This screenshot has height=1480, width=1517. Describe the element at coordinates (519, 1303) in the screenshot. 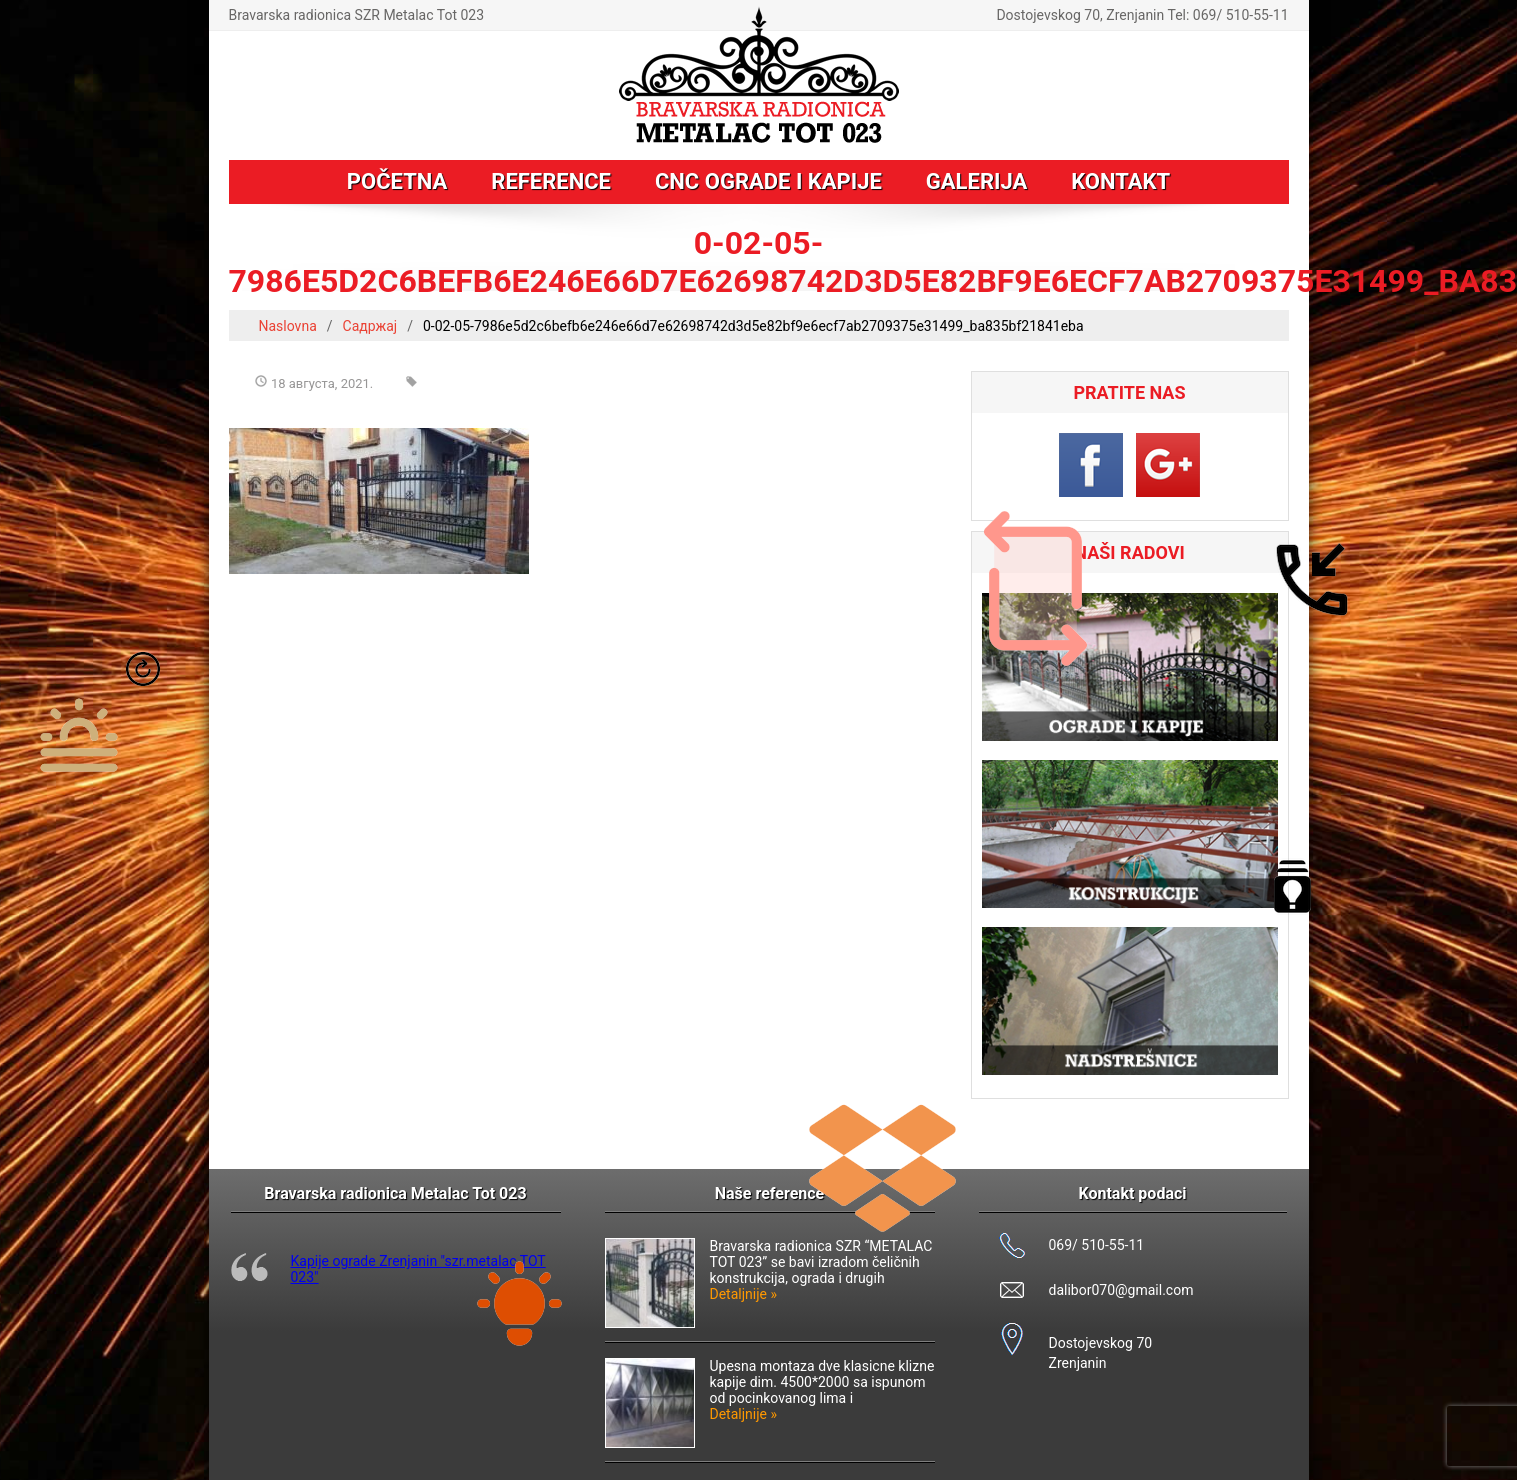

I see `view tips or helpful suggestions` at that location.